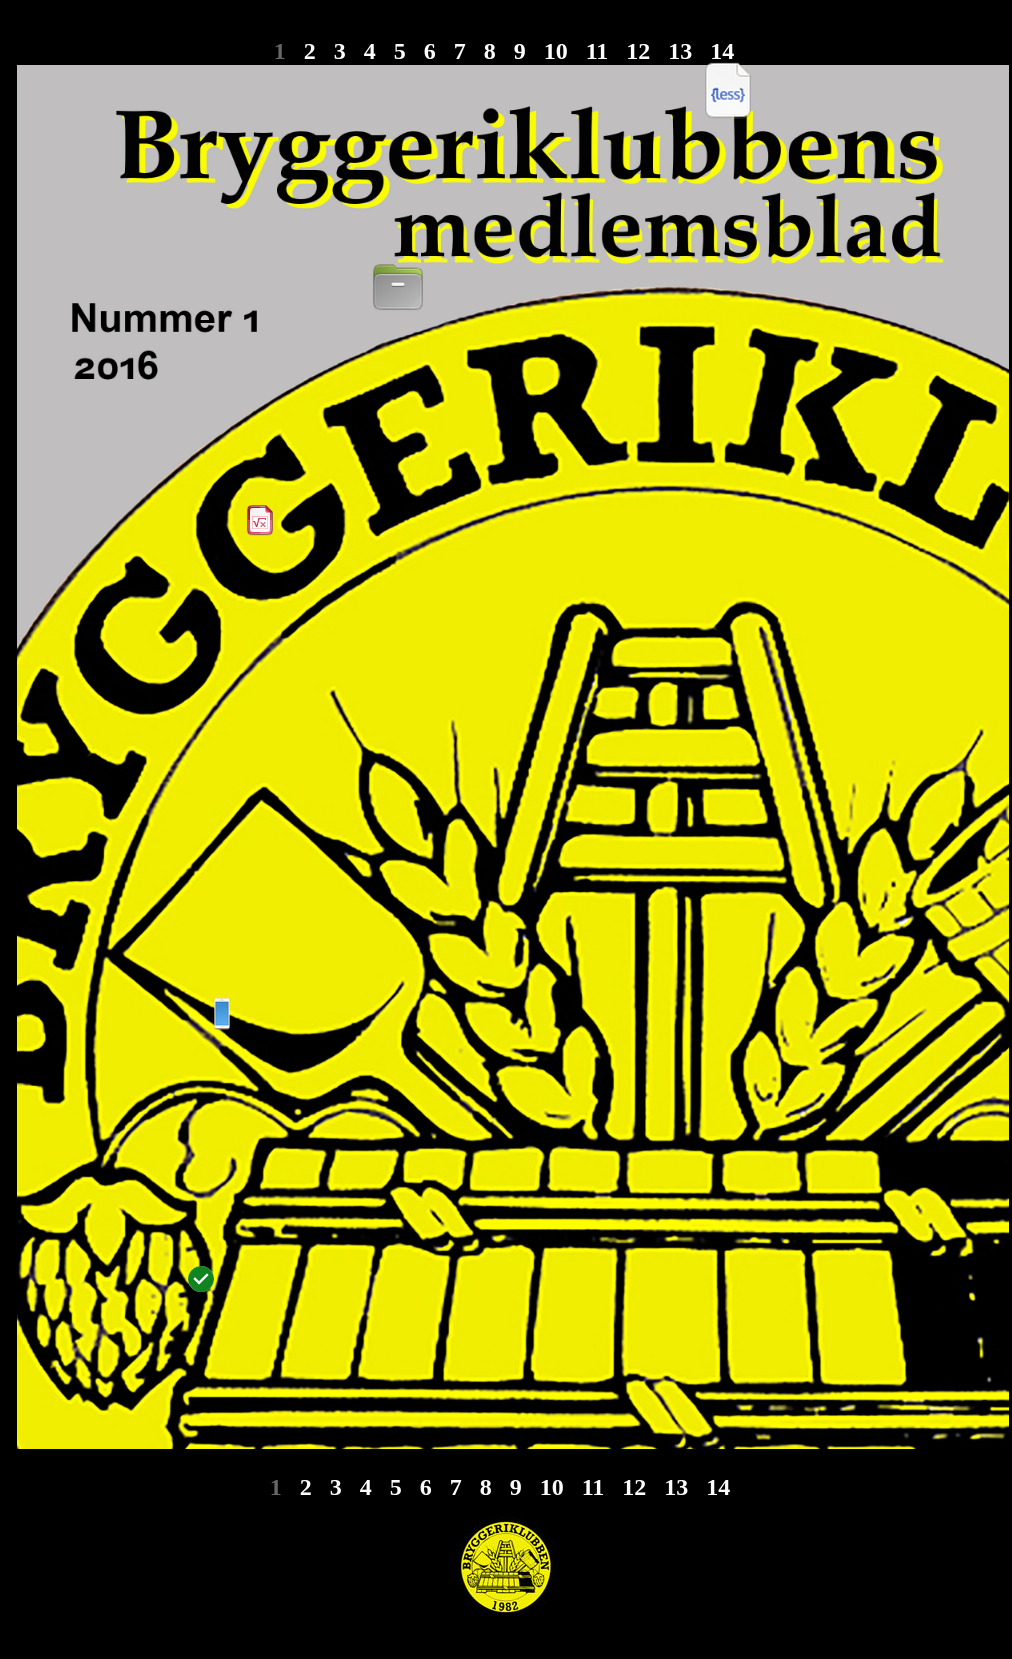 This screenshot has width=1012, height=1659. I want to click on a LESS stylesheet file, so click(728, 90).